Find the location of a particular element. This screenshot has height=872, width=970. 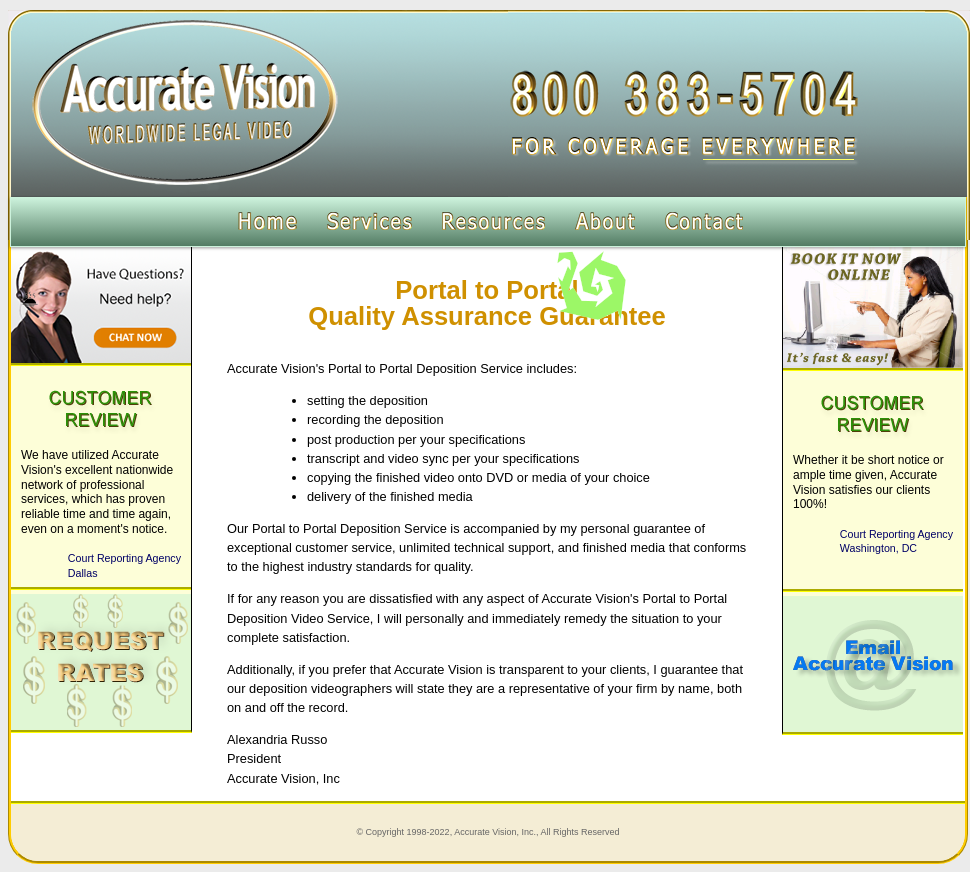

view nearby restaurants or dining options is located at coordinates (30, 299).